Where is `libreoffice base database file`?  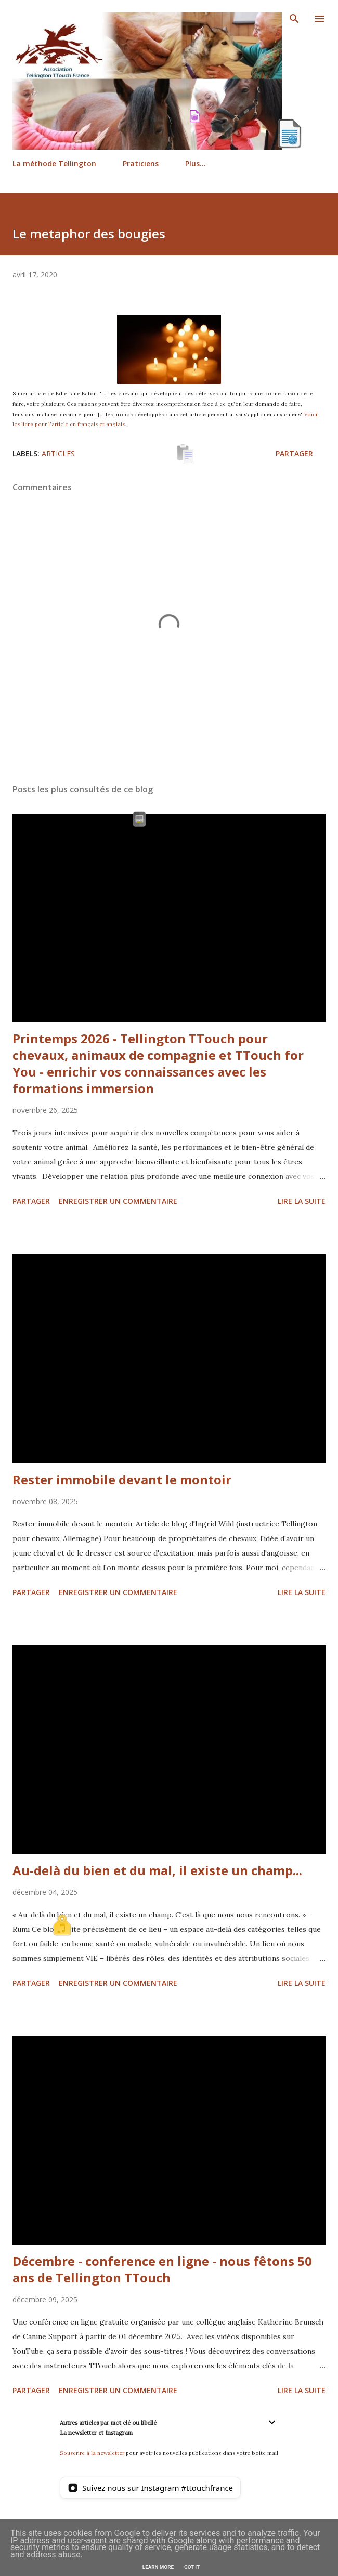
libreoffice base database file is located at coordinates (194, 116).